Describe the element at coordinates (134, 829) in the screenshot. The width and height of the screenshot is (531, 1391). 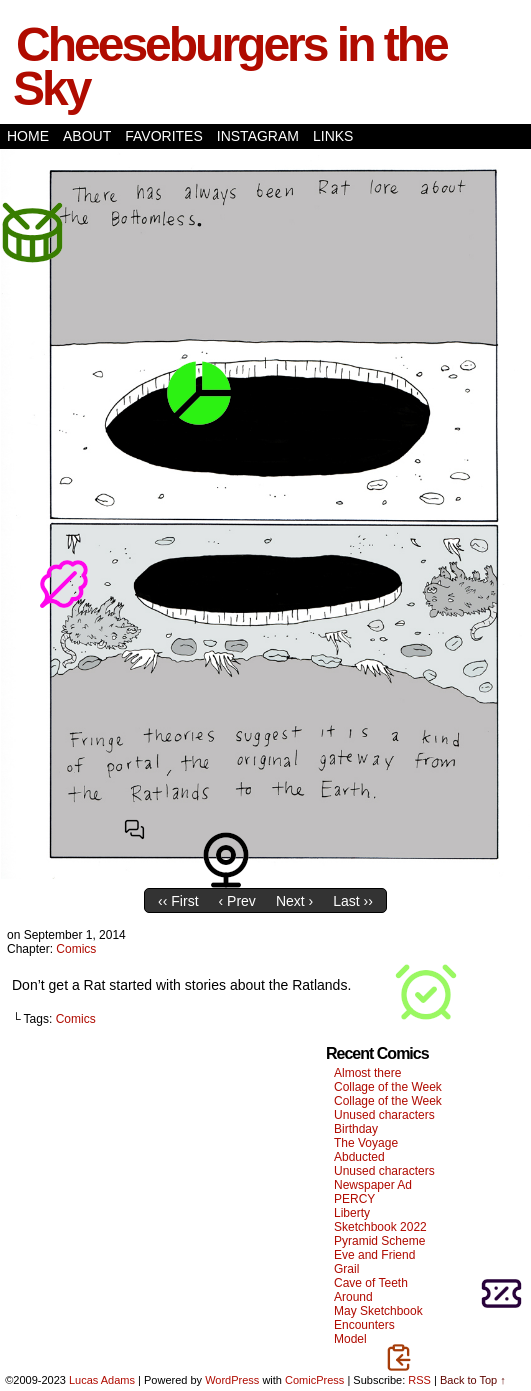
I see `open group chat or conversations` at that location.